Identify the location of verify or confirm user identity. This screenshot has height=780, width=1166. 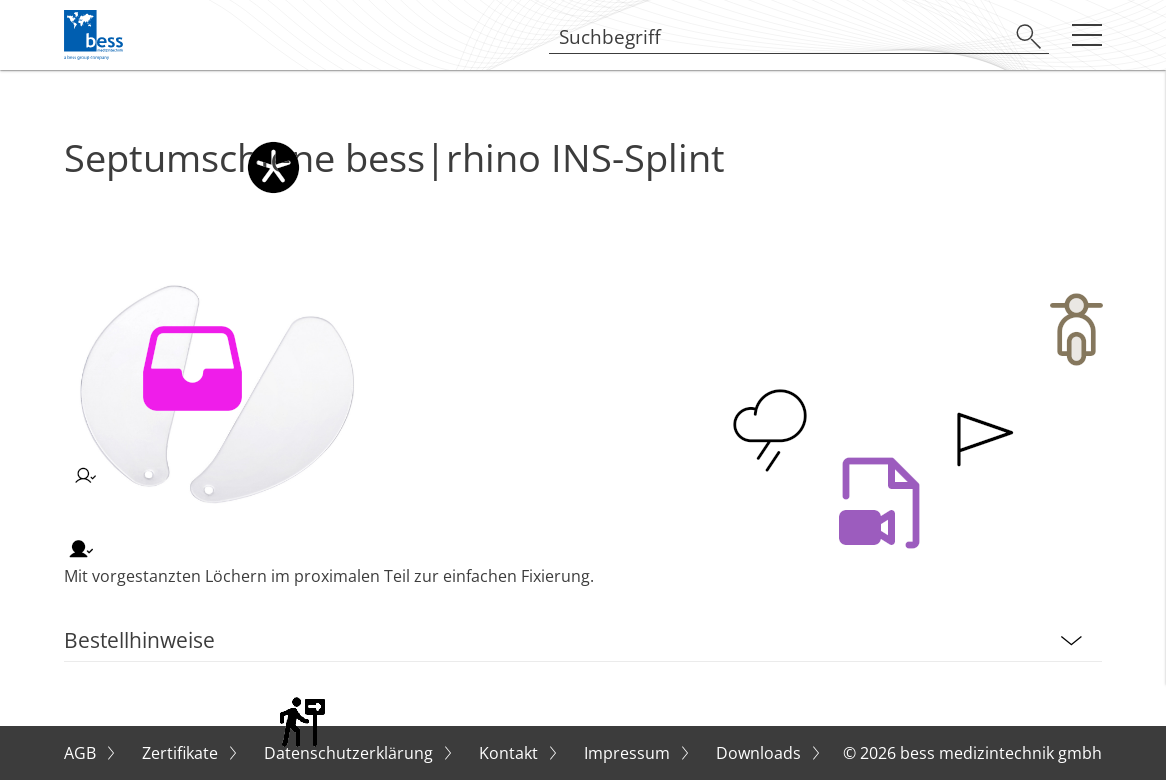
(85, 476).